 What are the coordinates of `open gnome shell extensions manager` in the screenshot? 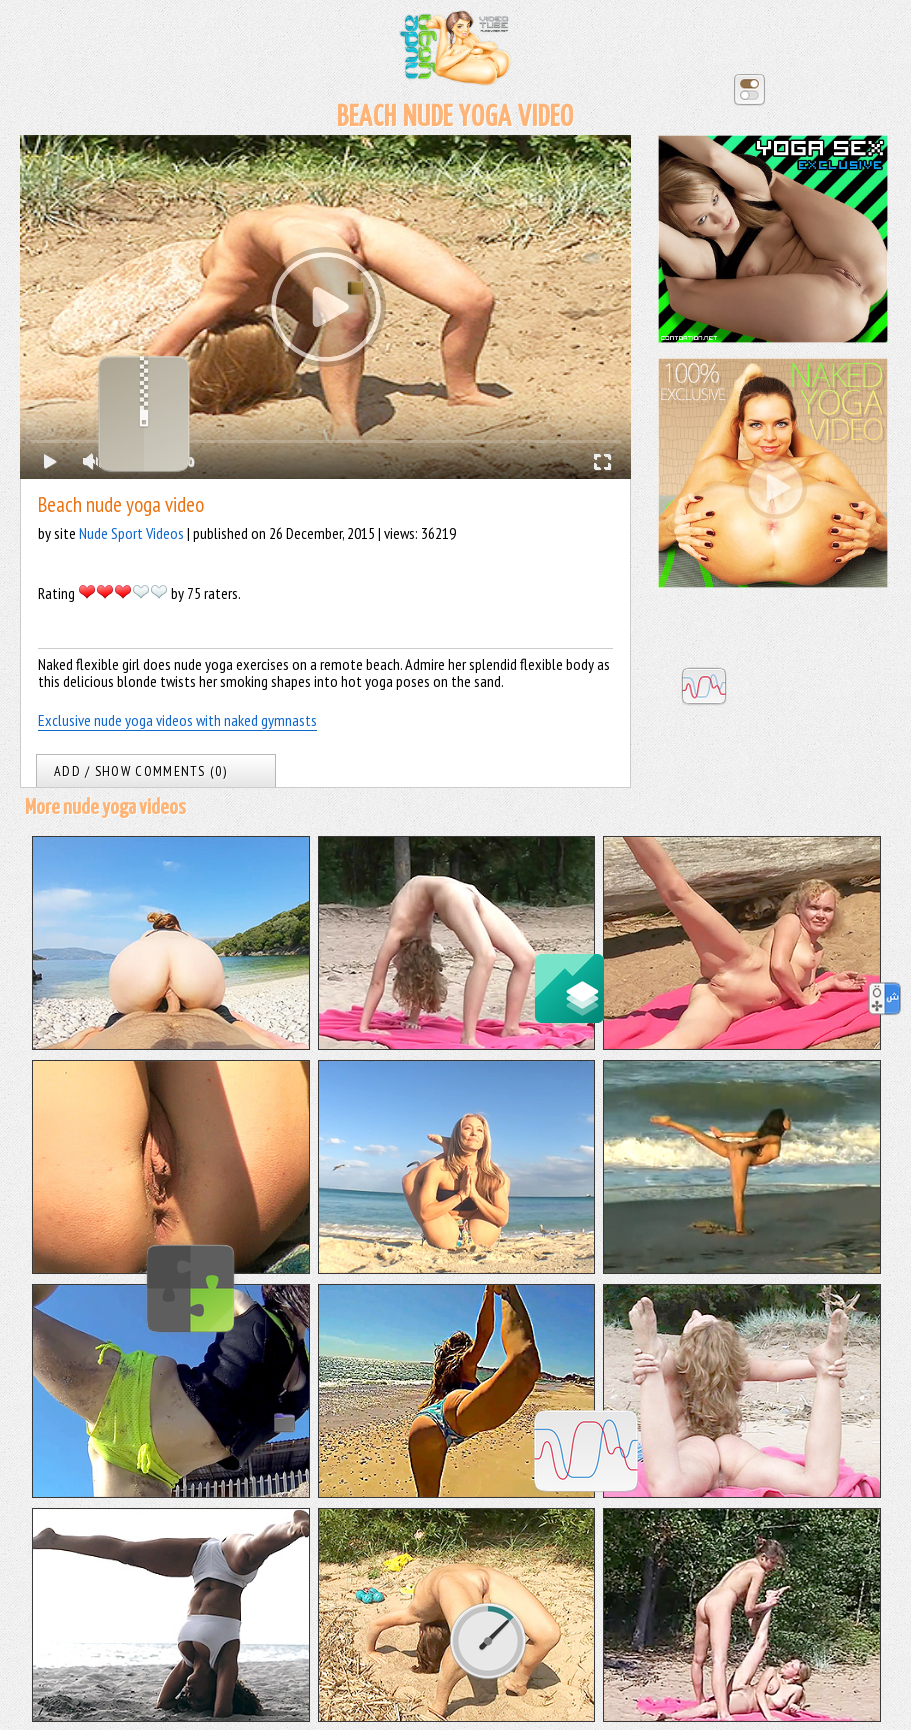 It's located at (190, 1288).